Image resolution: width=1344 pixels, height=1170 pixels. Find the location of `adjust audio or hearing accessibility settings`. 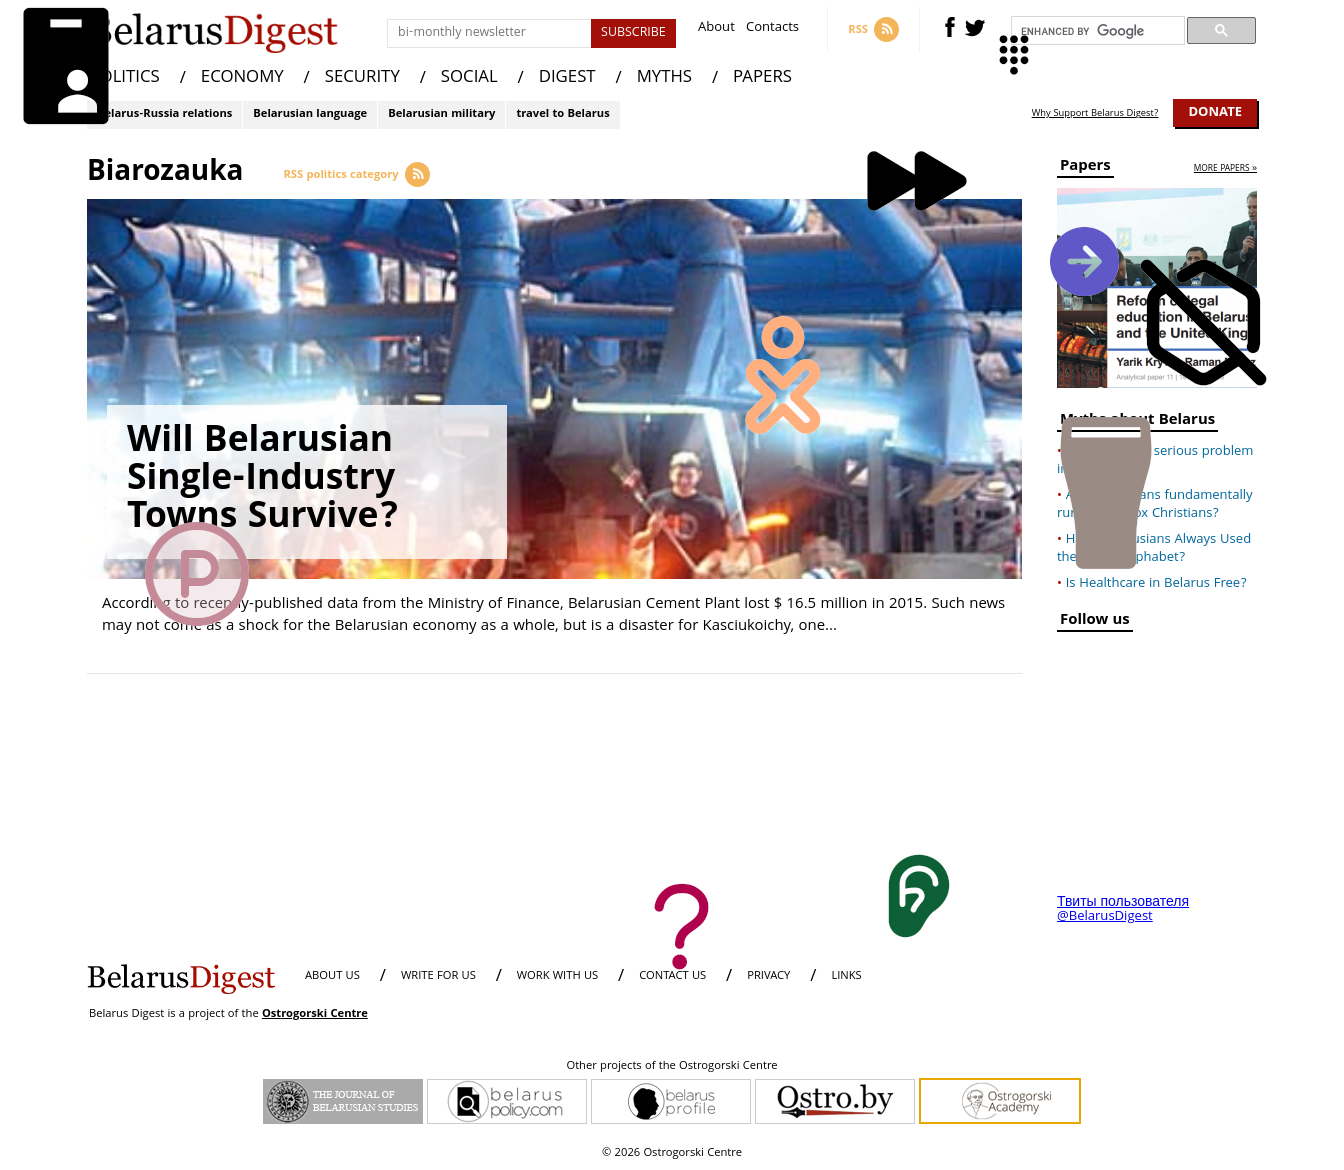

adjust audio or hearing accessibility settings is located at coordinates (919, 896).